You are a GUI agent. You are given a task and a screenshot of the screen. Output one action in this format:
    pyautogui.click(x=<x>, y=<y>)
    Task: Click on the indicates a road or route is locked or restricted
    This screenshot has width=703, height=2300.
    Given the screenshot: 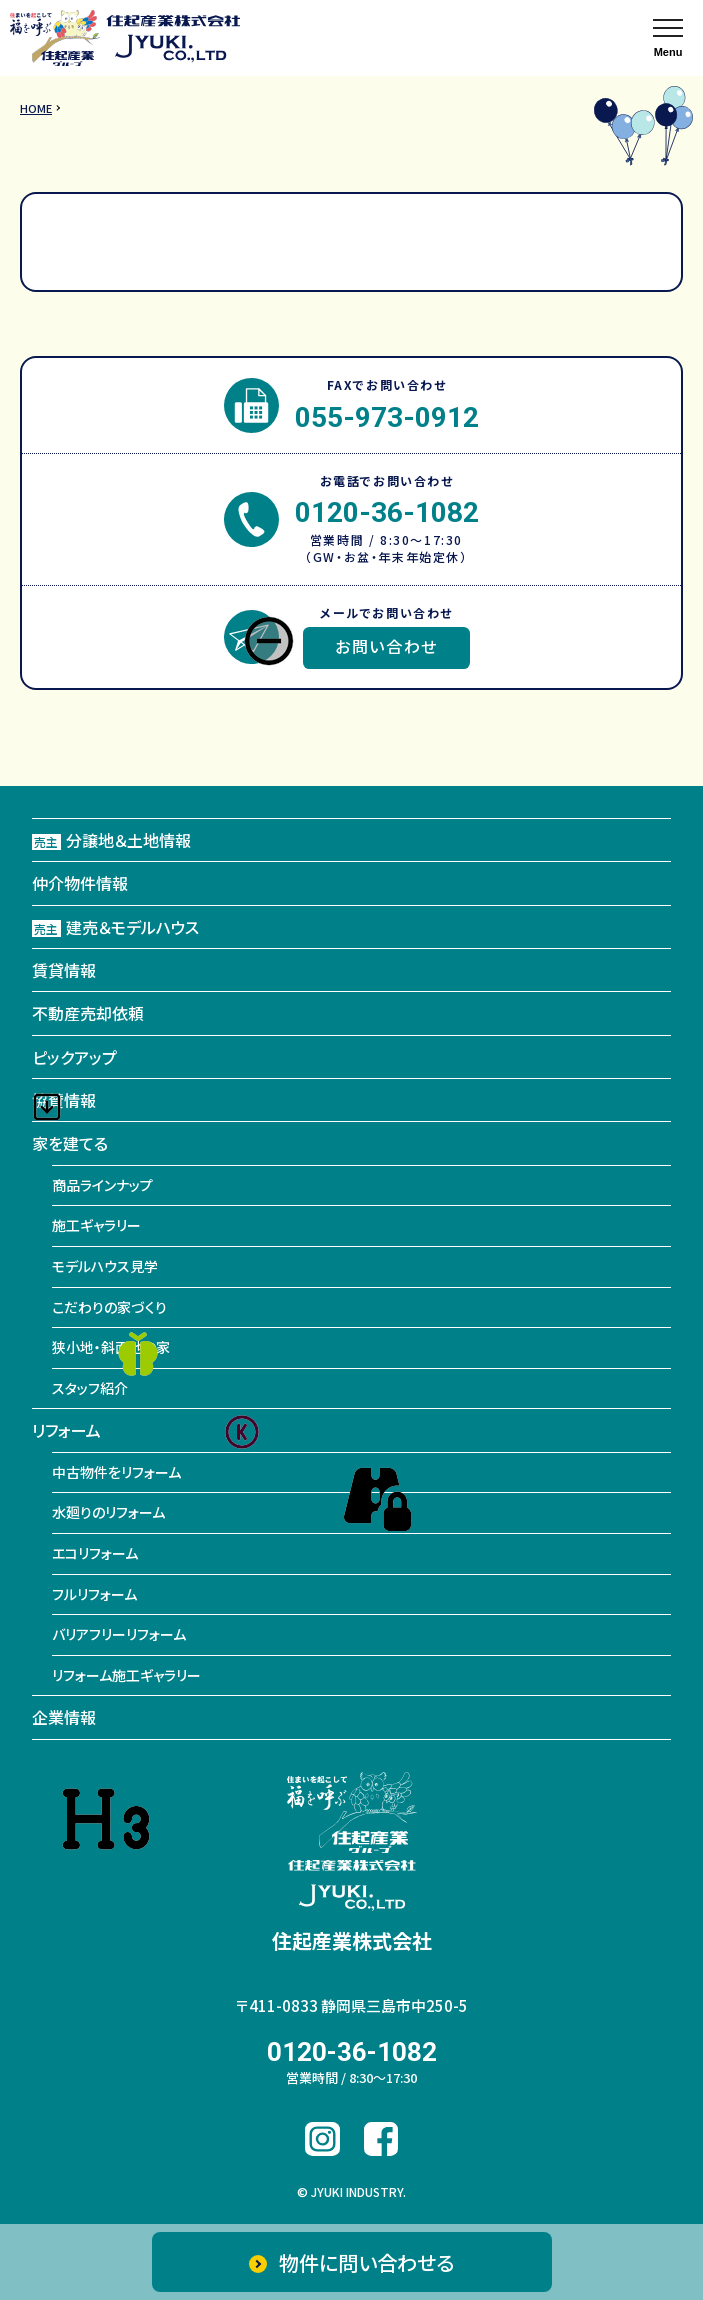 What is the action you would take?
    pyautogui.click(x=375, y=1495)
    